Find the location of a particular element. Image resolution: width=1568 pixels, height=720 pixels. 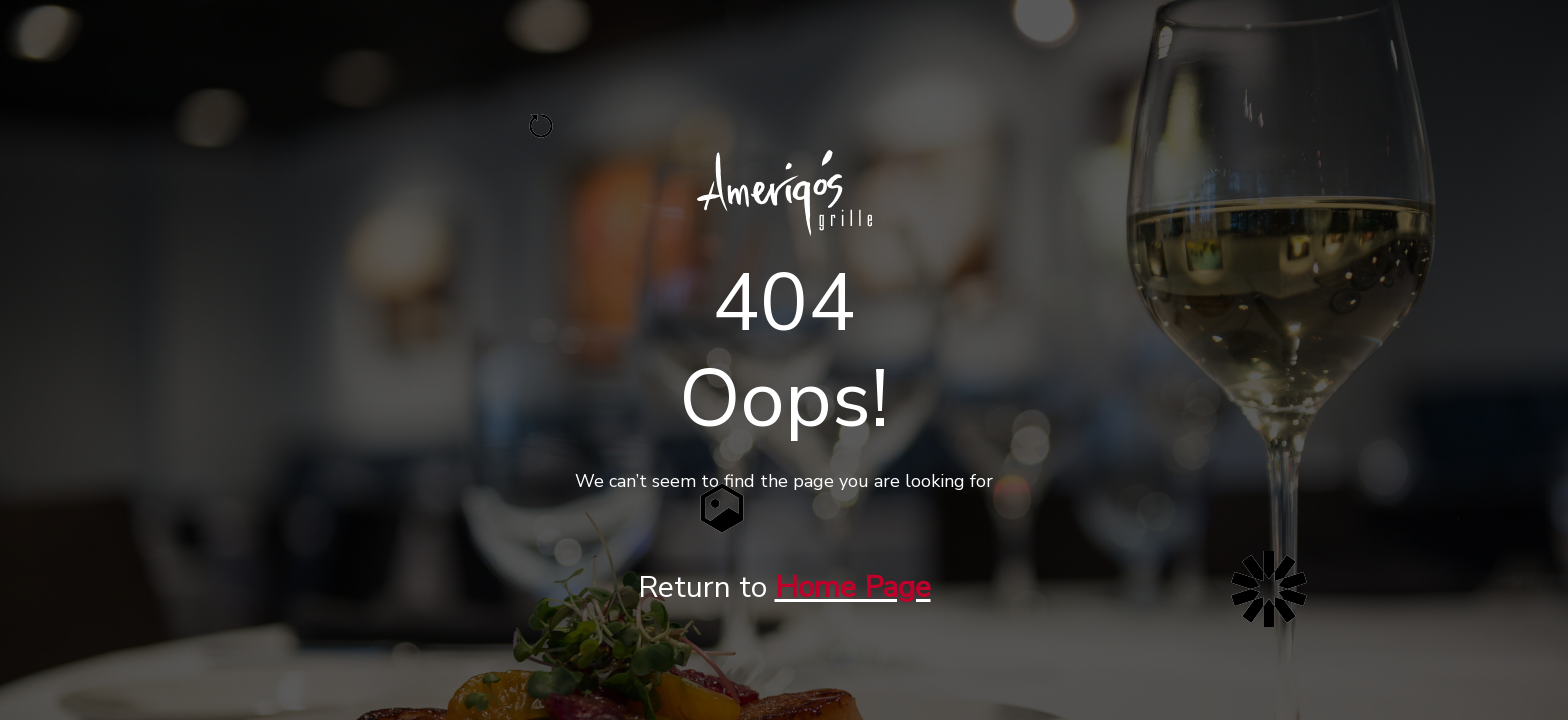

reset or refresh to original state is located at coordinates (541, 126).